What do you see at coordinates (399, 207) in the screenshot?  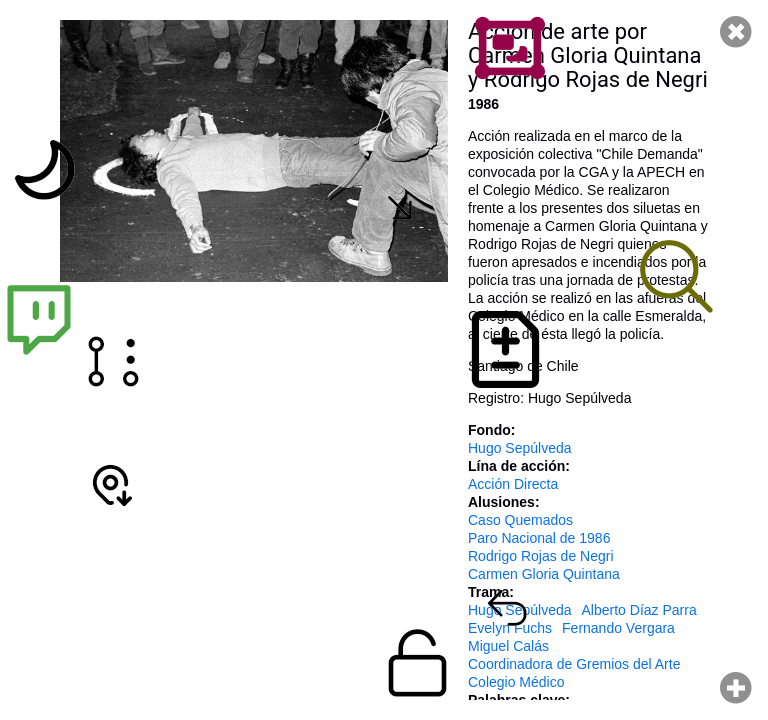 I see `navigate to the next item diagonally` at bounding box center [399, 207].